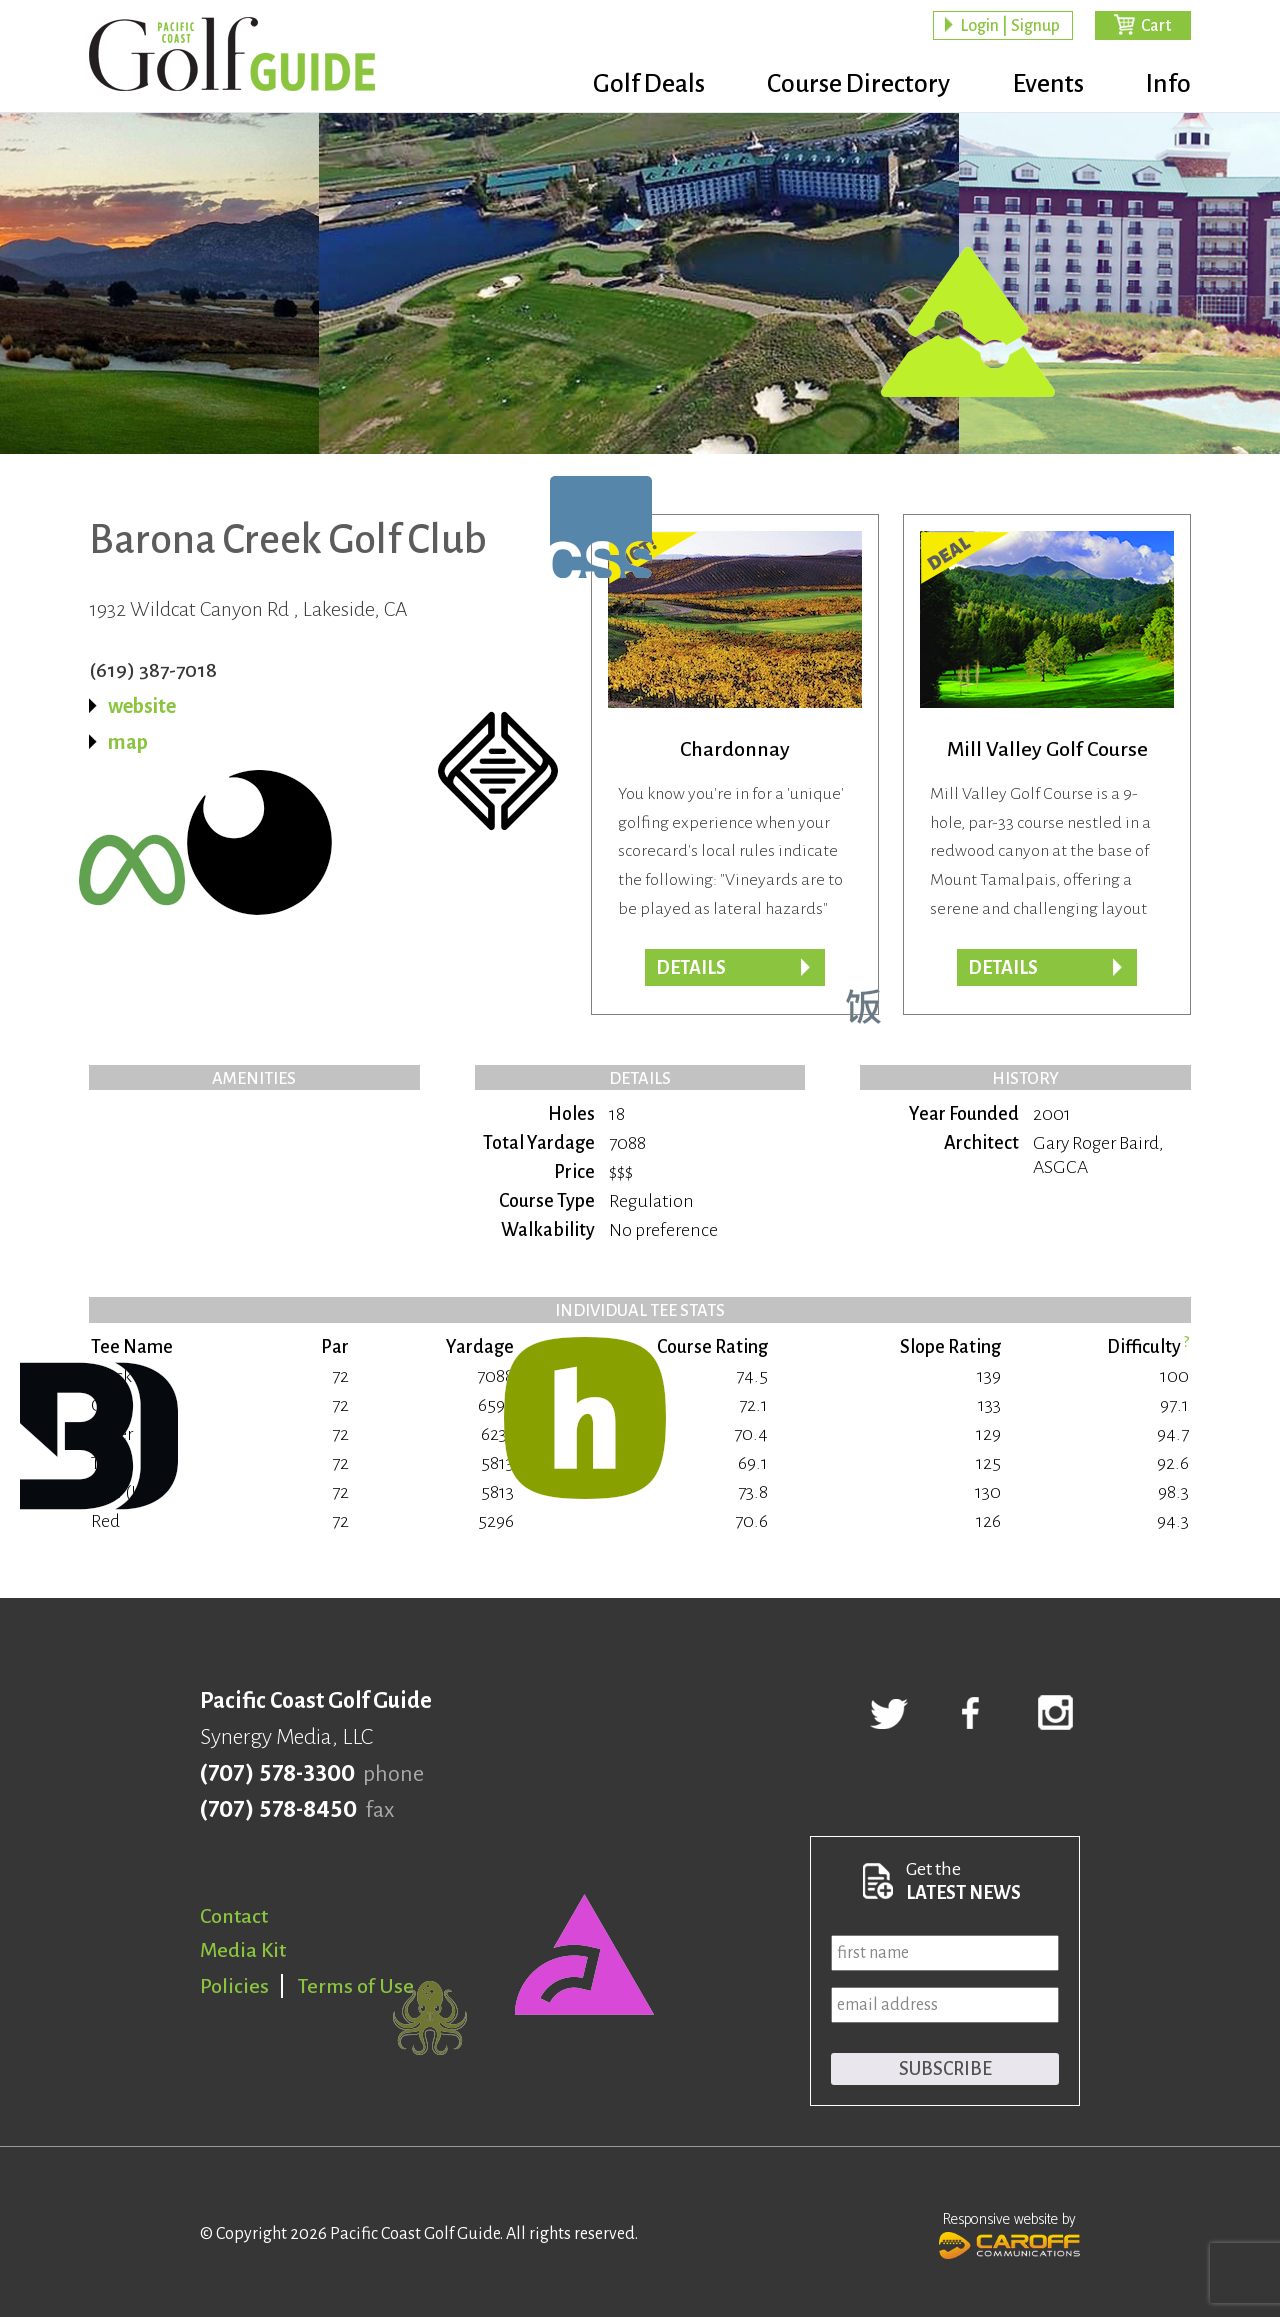 The image size is (1280, 2317). What do you see at coordinates (430, 2018) in the screenshot?
I see `testing library logo` at bounding box center [430, 2018].